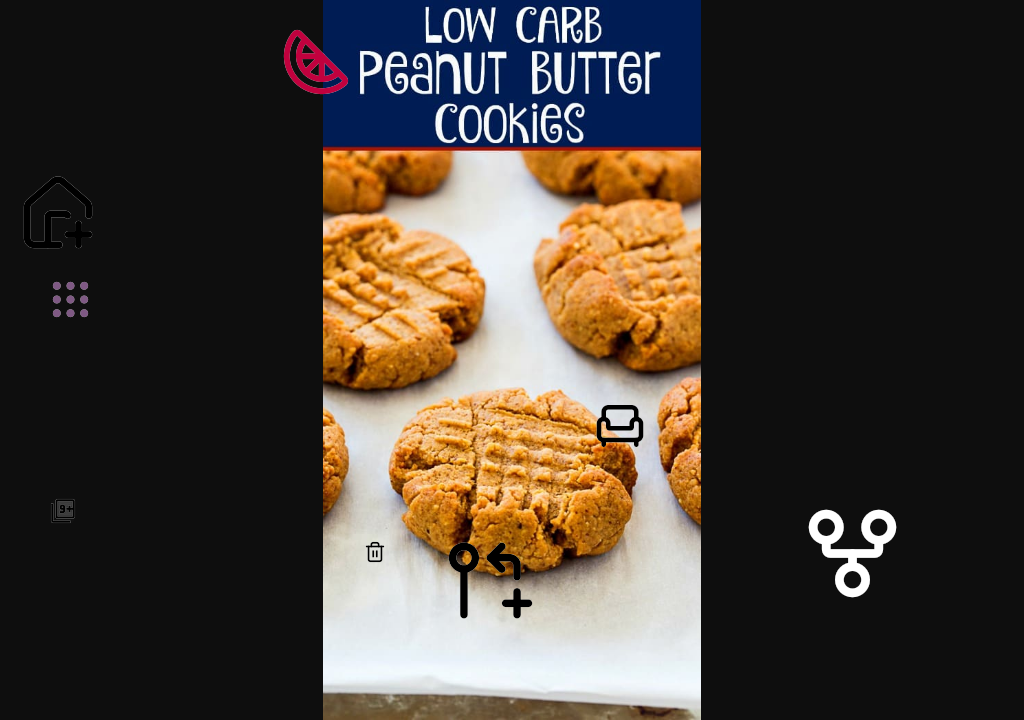 Image resolution: width=1024 pixels, height=720 pixels. What do you see at coordinates (620, 426) in the screenshot?
I see `browse furniture or home decor items` at bounding box center [620, 426].